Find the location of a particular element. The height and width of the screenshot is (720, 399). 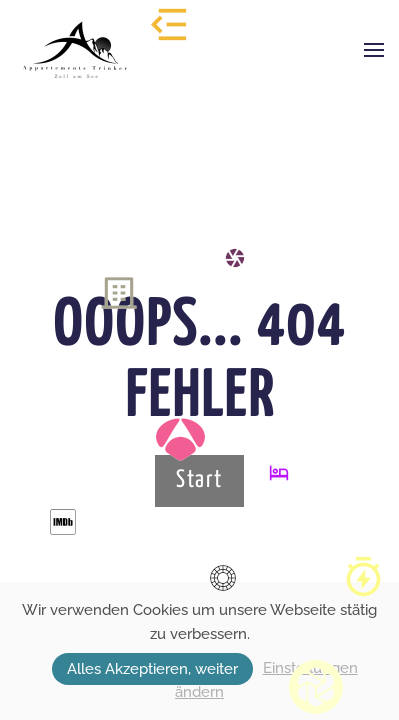

find nearby hotels or accommodations is located at coordinates (279, 473).